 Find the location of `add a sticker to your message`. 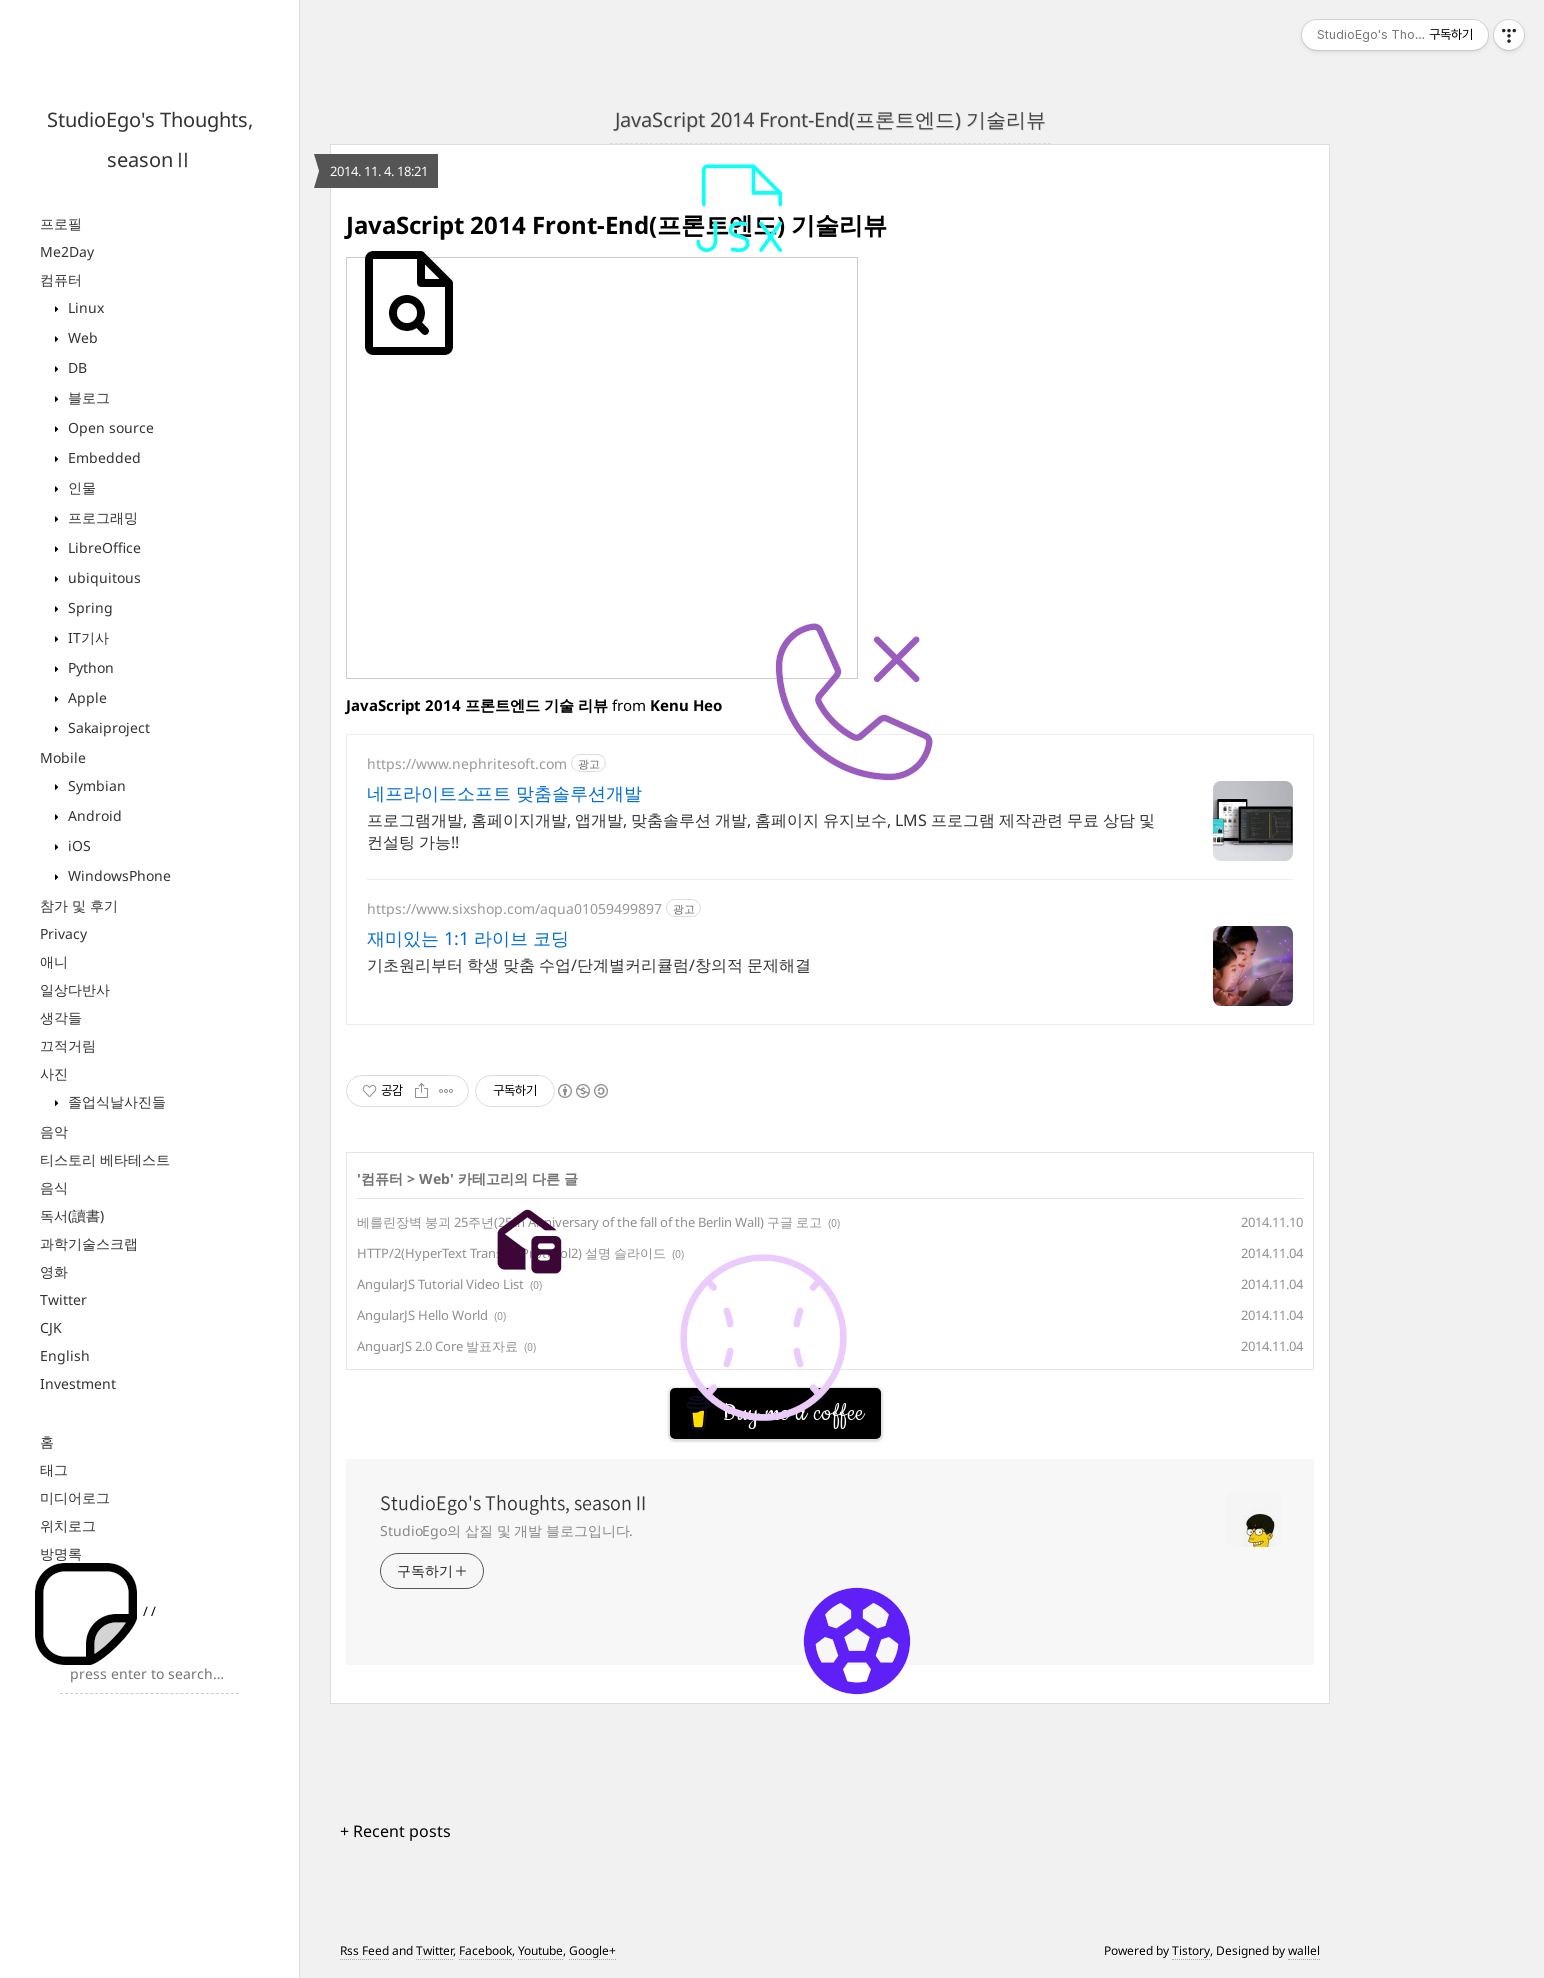

add a sticker to your message is located at coordinates (86, 1614).